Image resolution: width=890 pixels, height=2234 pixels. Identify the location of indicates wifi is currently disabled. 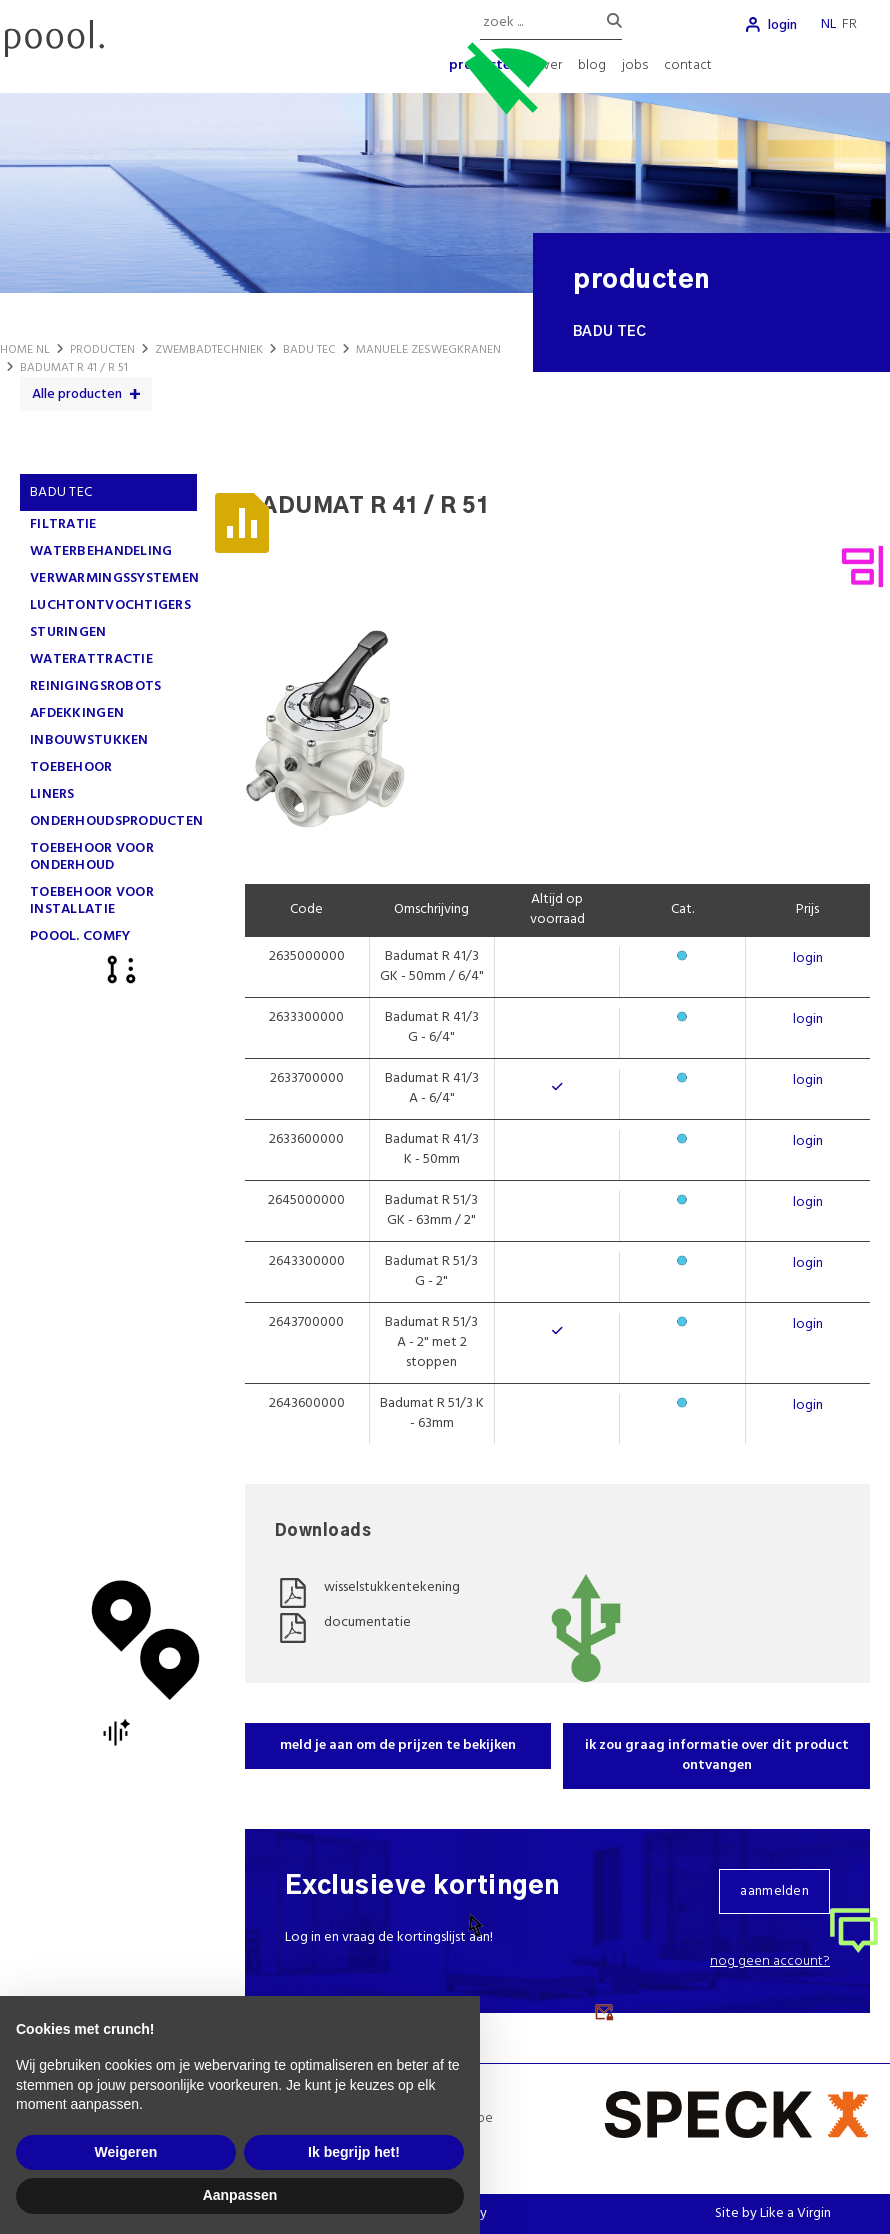
(506, 81).